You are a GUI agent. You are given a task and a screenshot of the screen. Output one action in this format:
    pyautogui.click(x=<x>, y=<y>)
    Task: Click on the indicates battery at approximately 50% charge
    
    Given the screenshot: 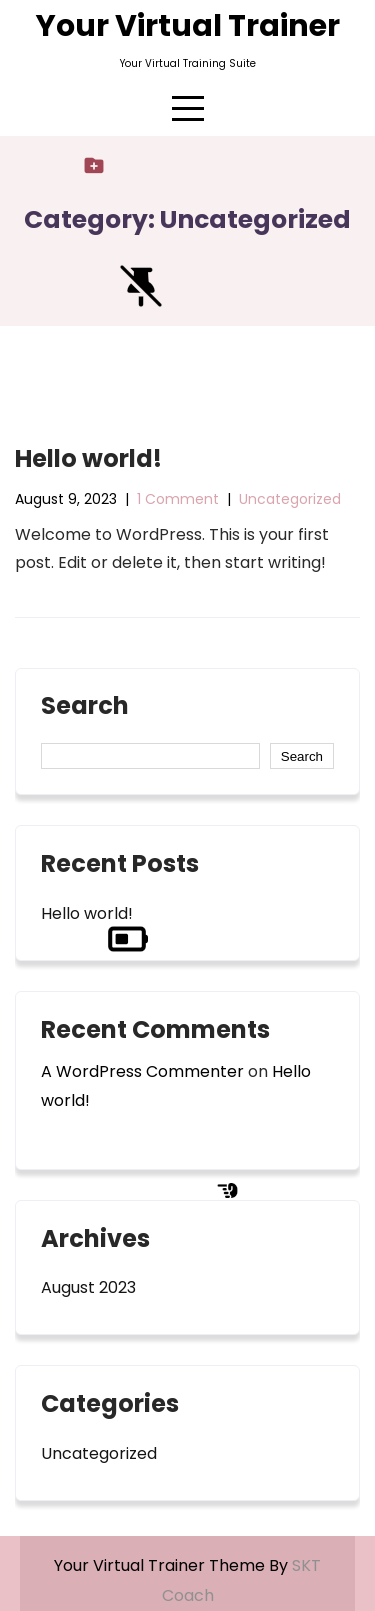 What is the action you would take?
    pyautogui.click(x=127, y=939)
    